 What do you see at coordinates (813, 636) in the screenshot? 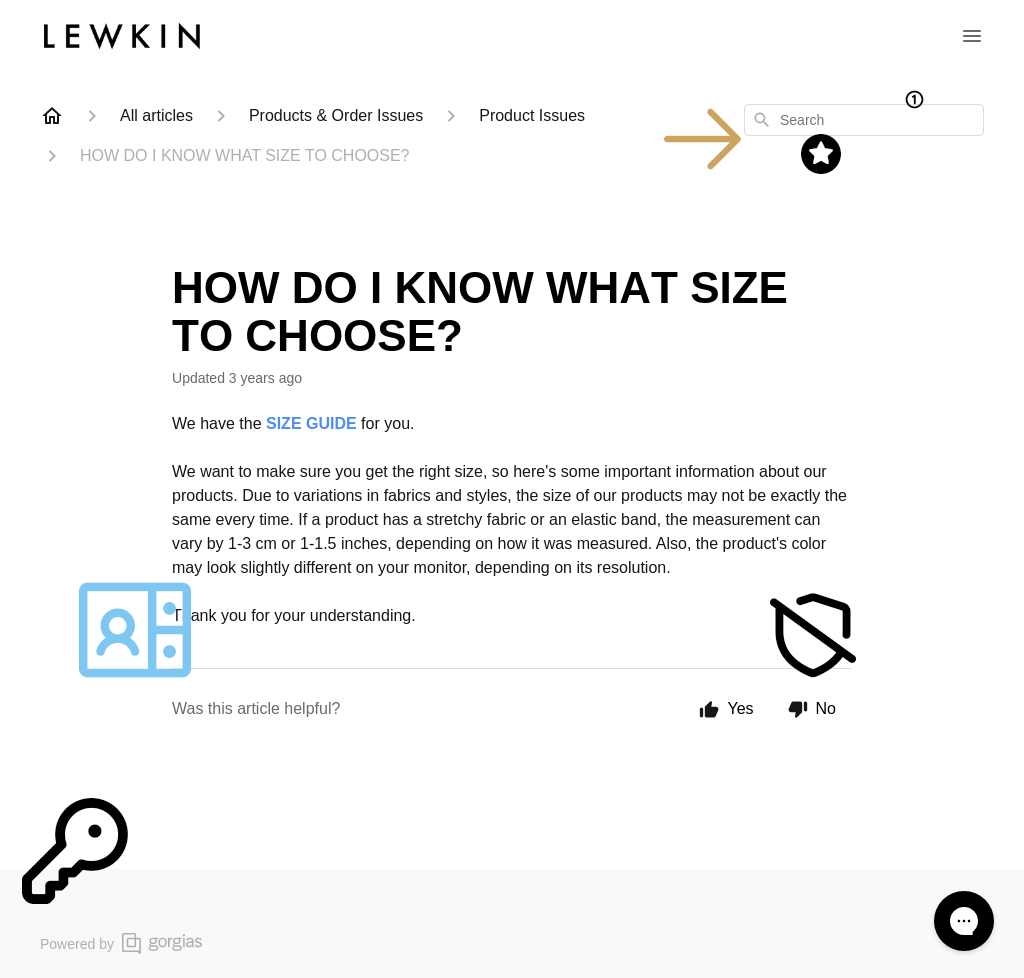
I see `security or protection is disabled` at bounding box center [813, 636].